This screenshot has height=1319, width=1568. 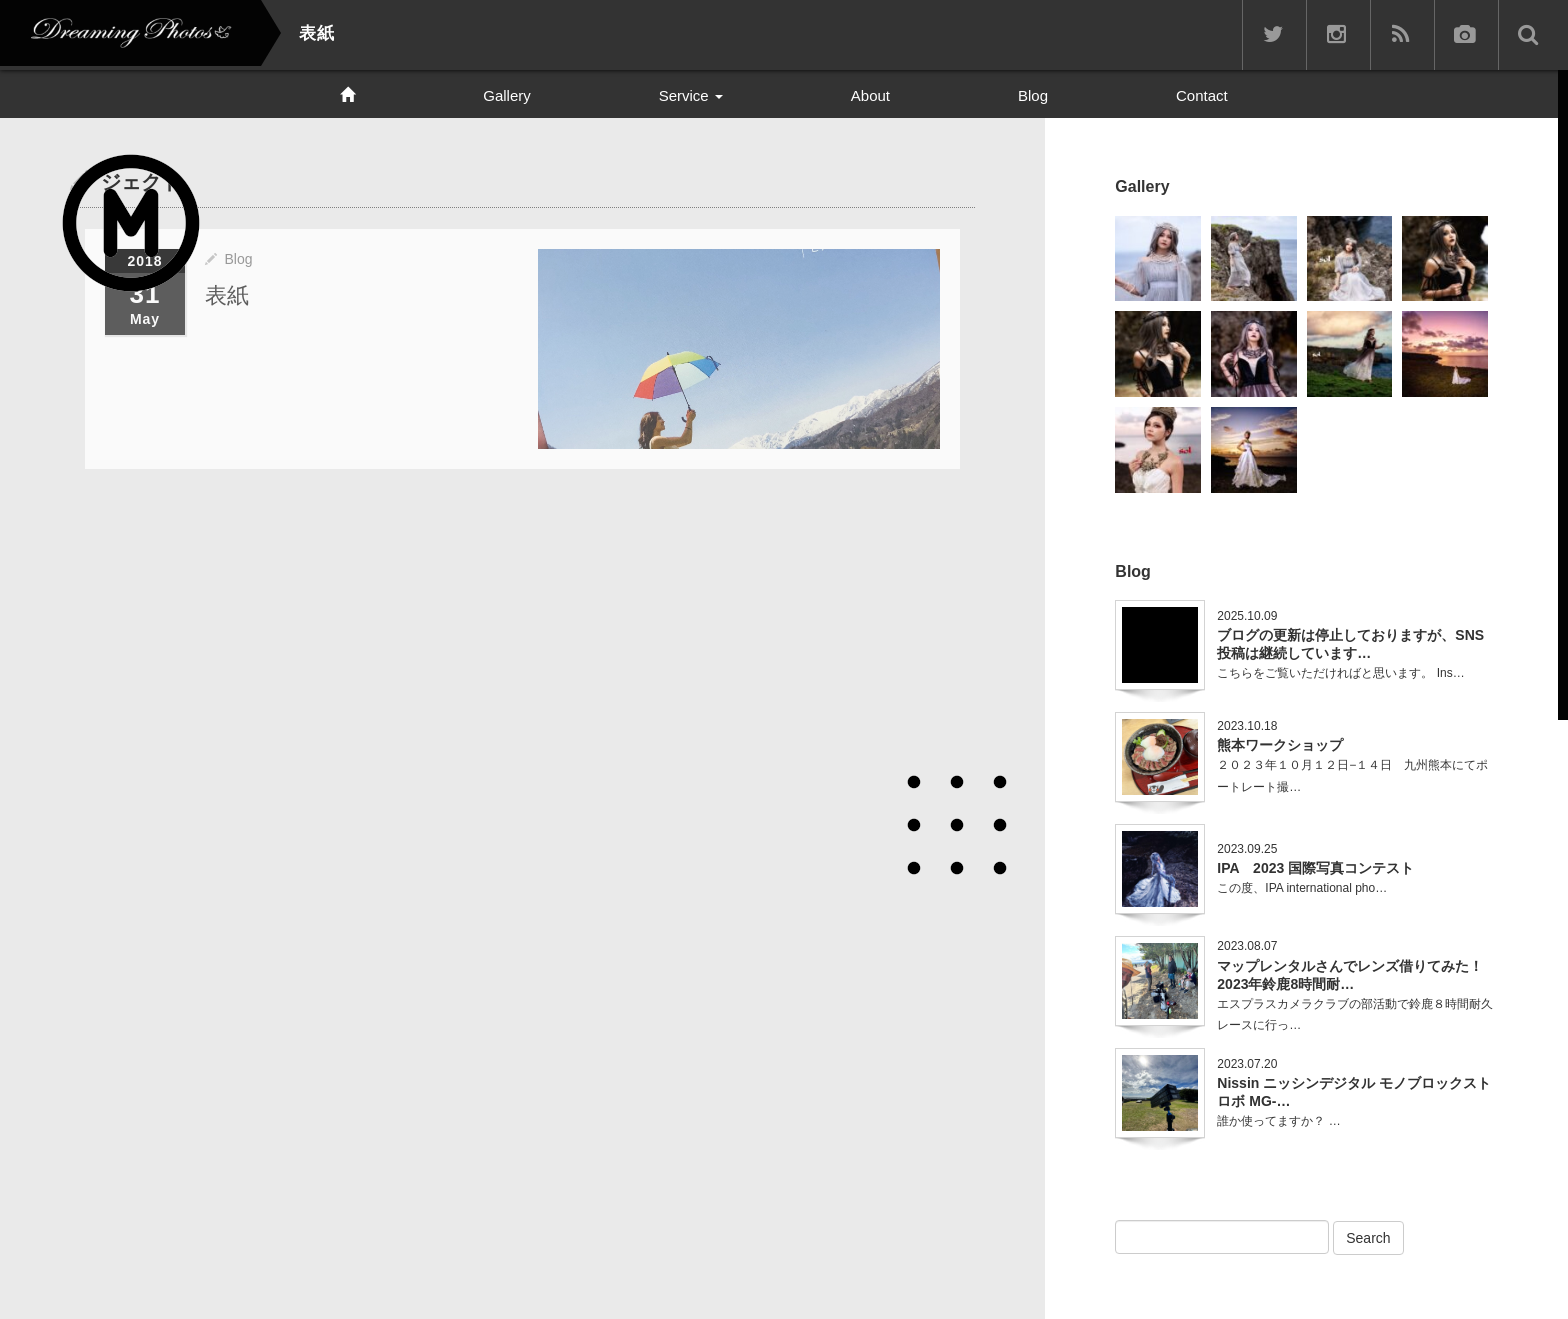 What do you see at coordinates (131, 223) in the screenshot?
I see `metro or subway transit indicator` at bounding box center [131, 223].